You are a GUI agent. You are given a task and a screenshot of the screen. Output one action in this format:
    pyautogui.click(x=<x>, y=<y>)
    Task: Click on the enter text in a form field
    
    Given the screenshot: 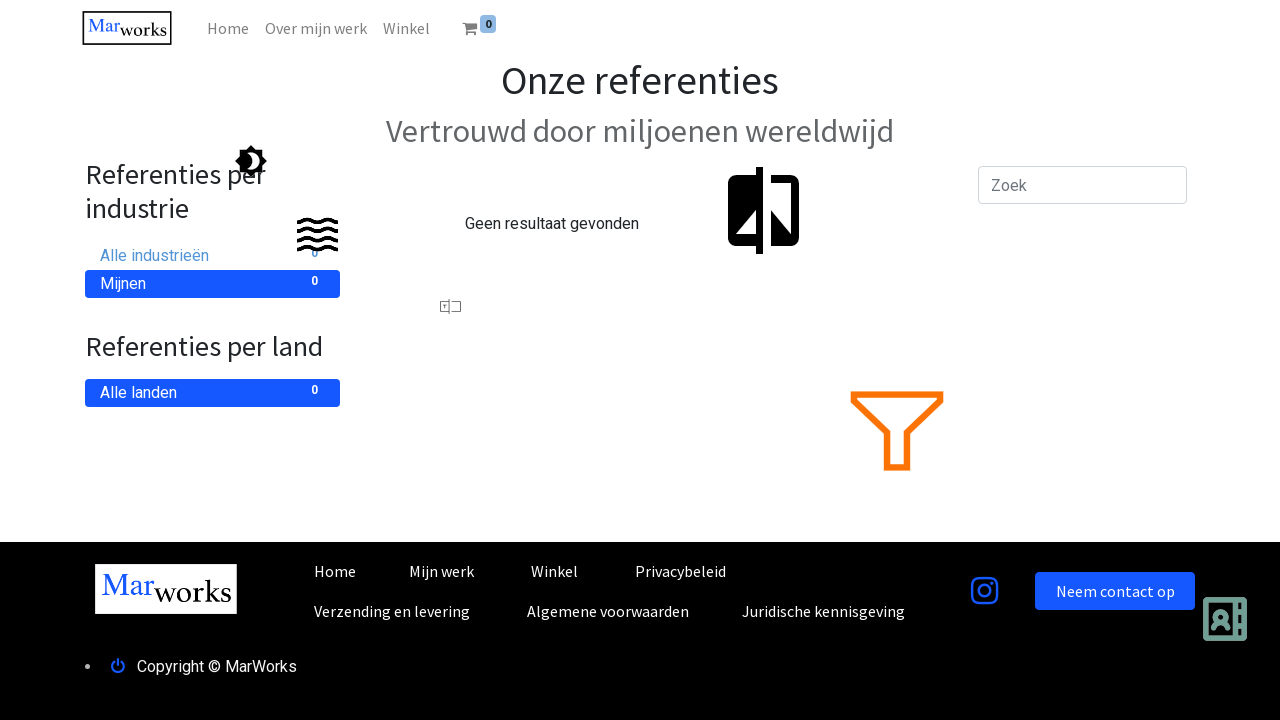 What is the action you would take?
    pyautogui.click(x=450, y=306)
    